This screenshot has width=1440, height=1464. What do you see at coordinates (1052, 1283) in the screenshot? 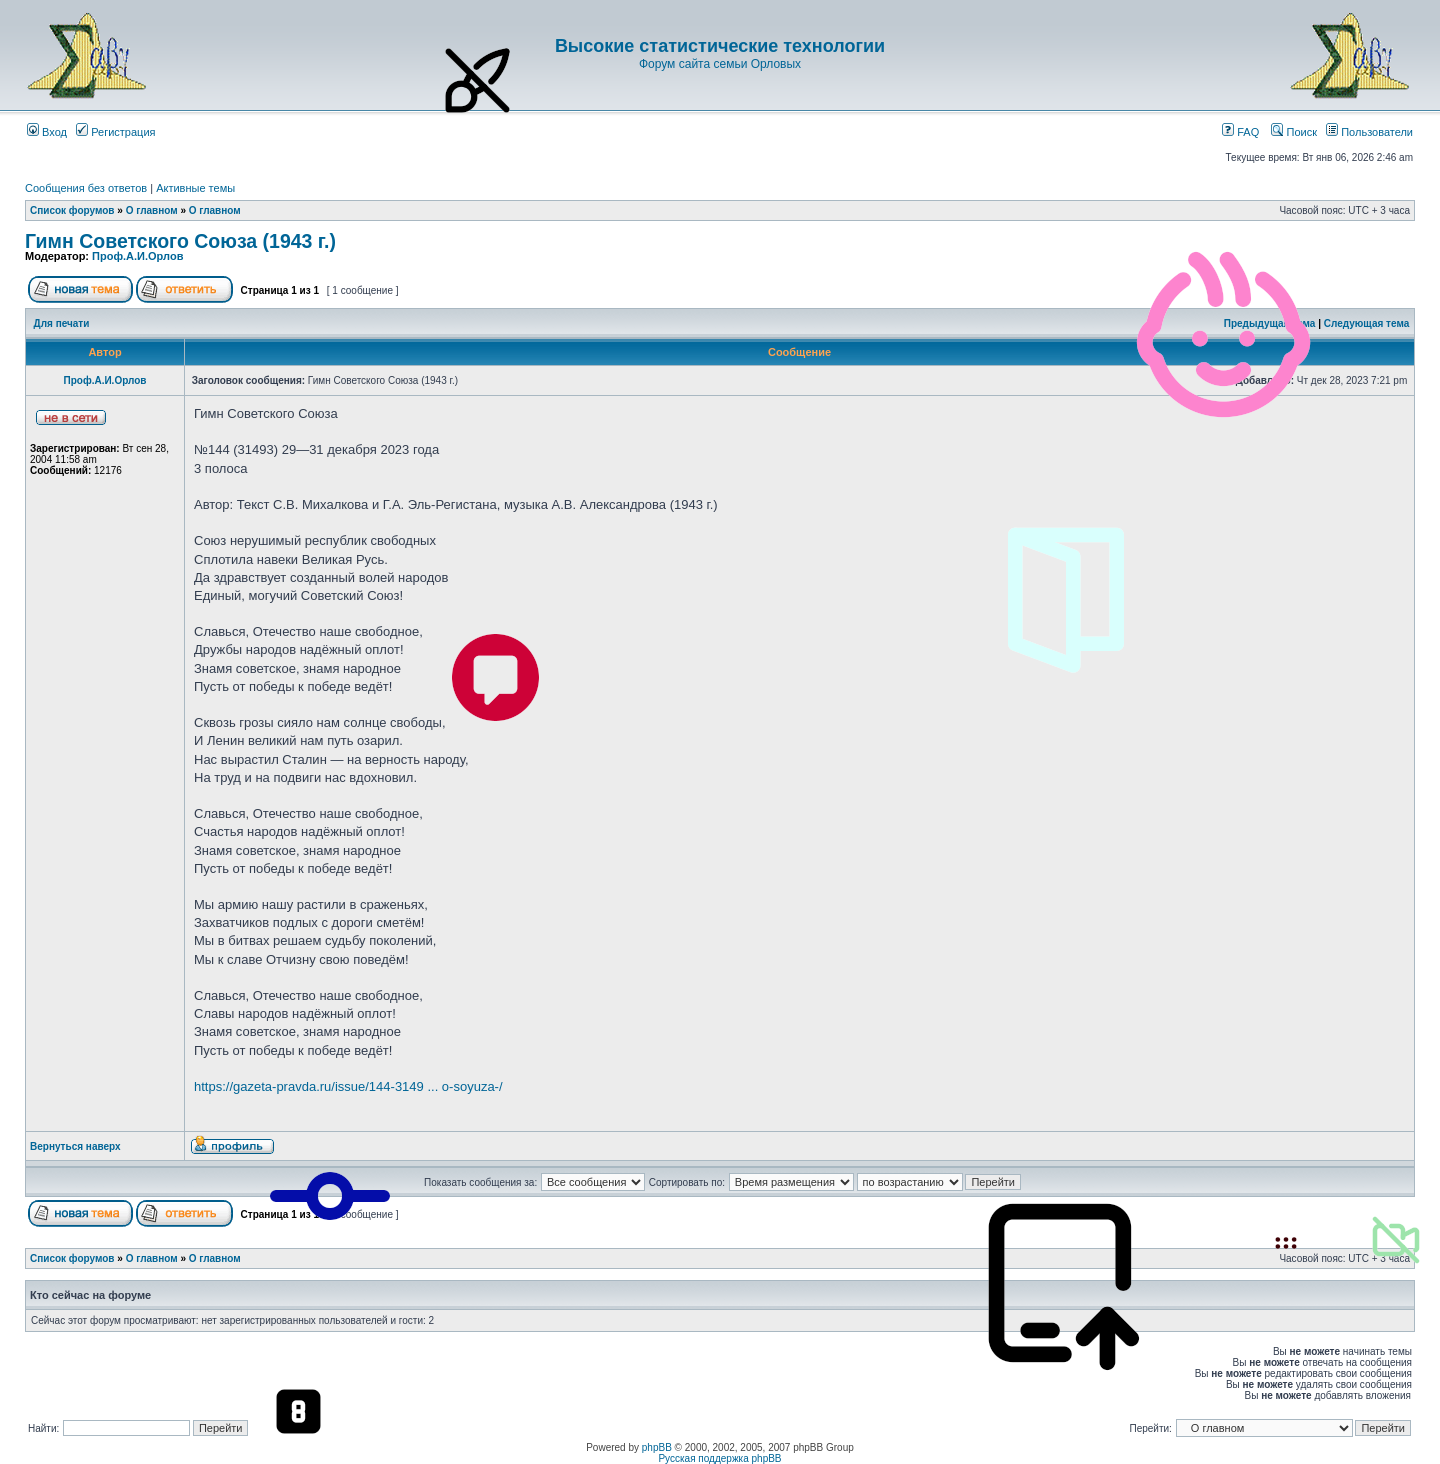
I see `upload content to tablet device` at bounding box center [1052, 1283].